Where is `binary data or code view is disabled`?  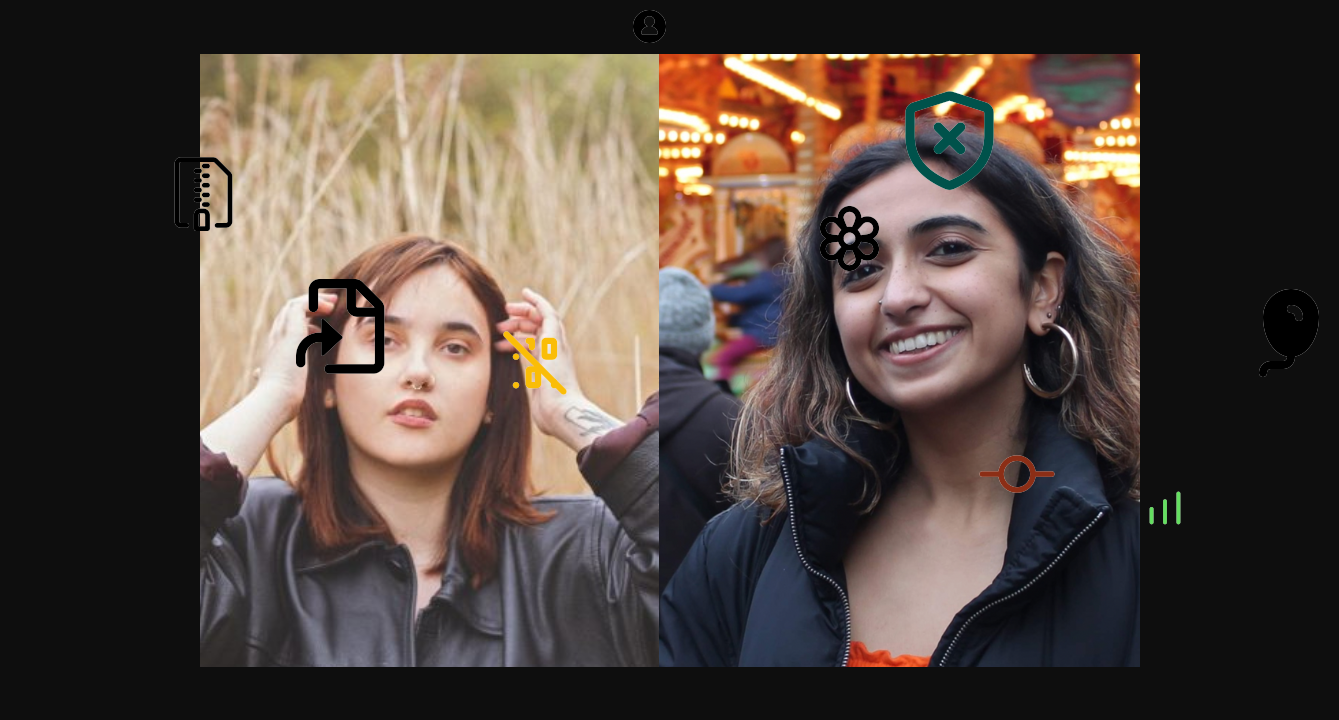
binary data or code view is disabled is located at coordinates (535, 363).